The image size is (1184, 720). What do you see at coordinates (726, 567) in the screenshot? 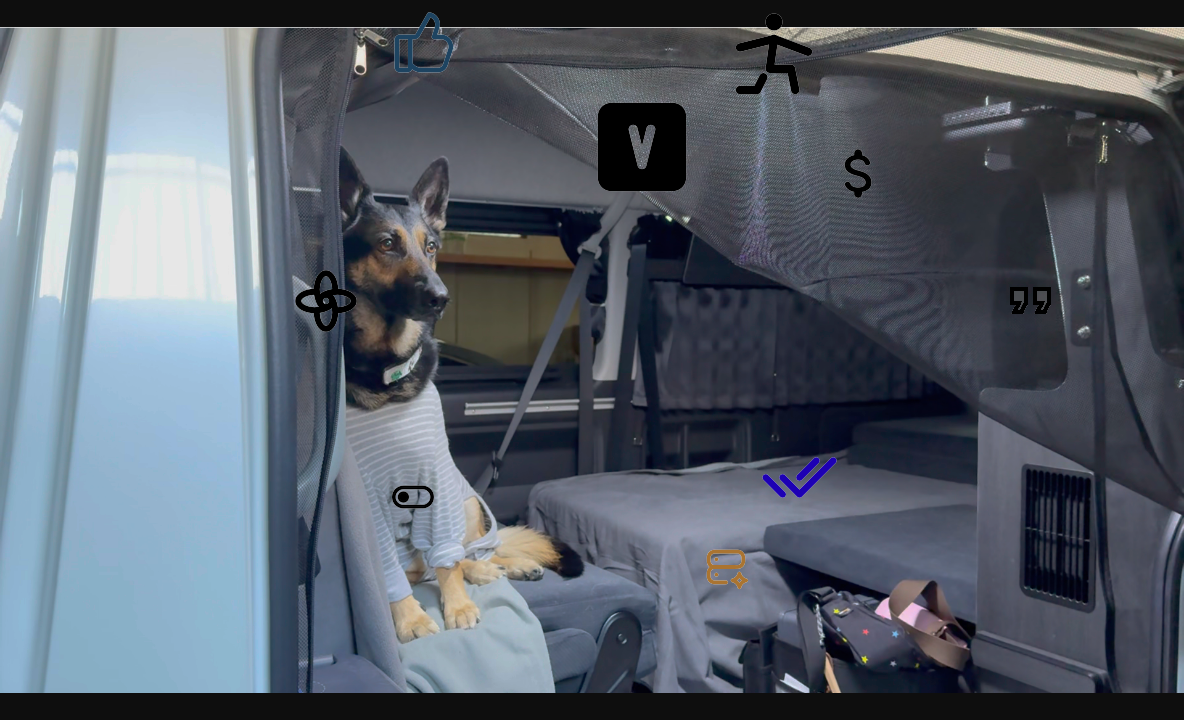
I see `access AI-powered server features` at bounding box center [726, 567].